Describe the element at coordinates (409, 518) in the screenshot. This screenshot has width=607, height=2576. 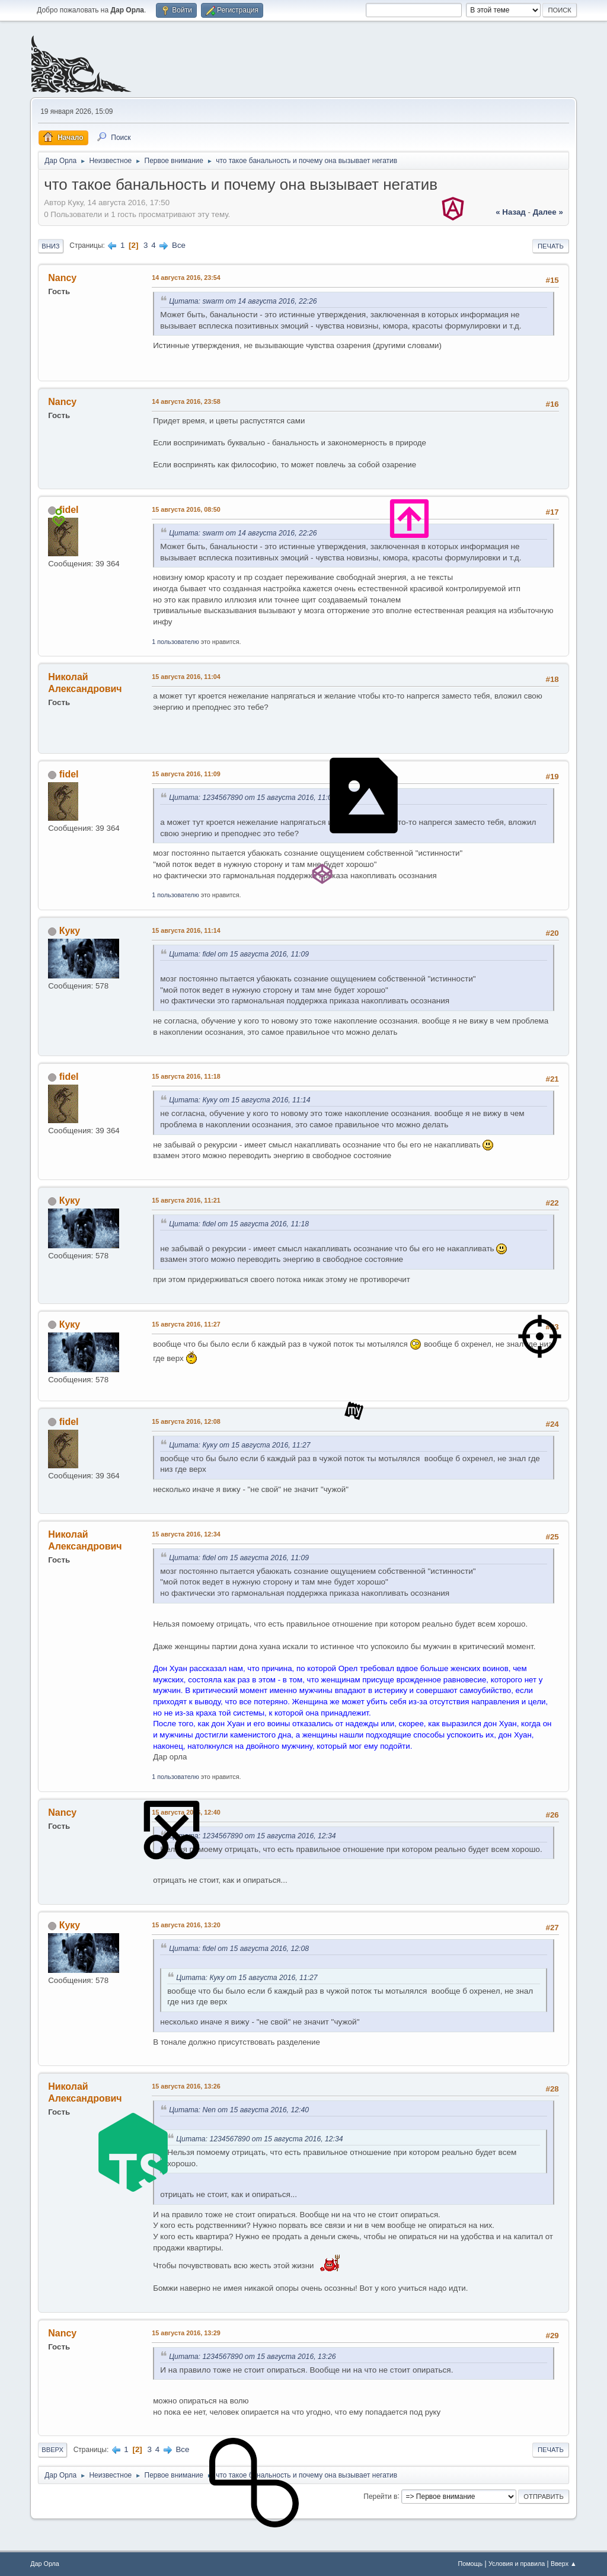
I see `upload a file or content` at that location.